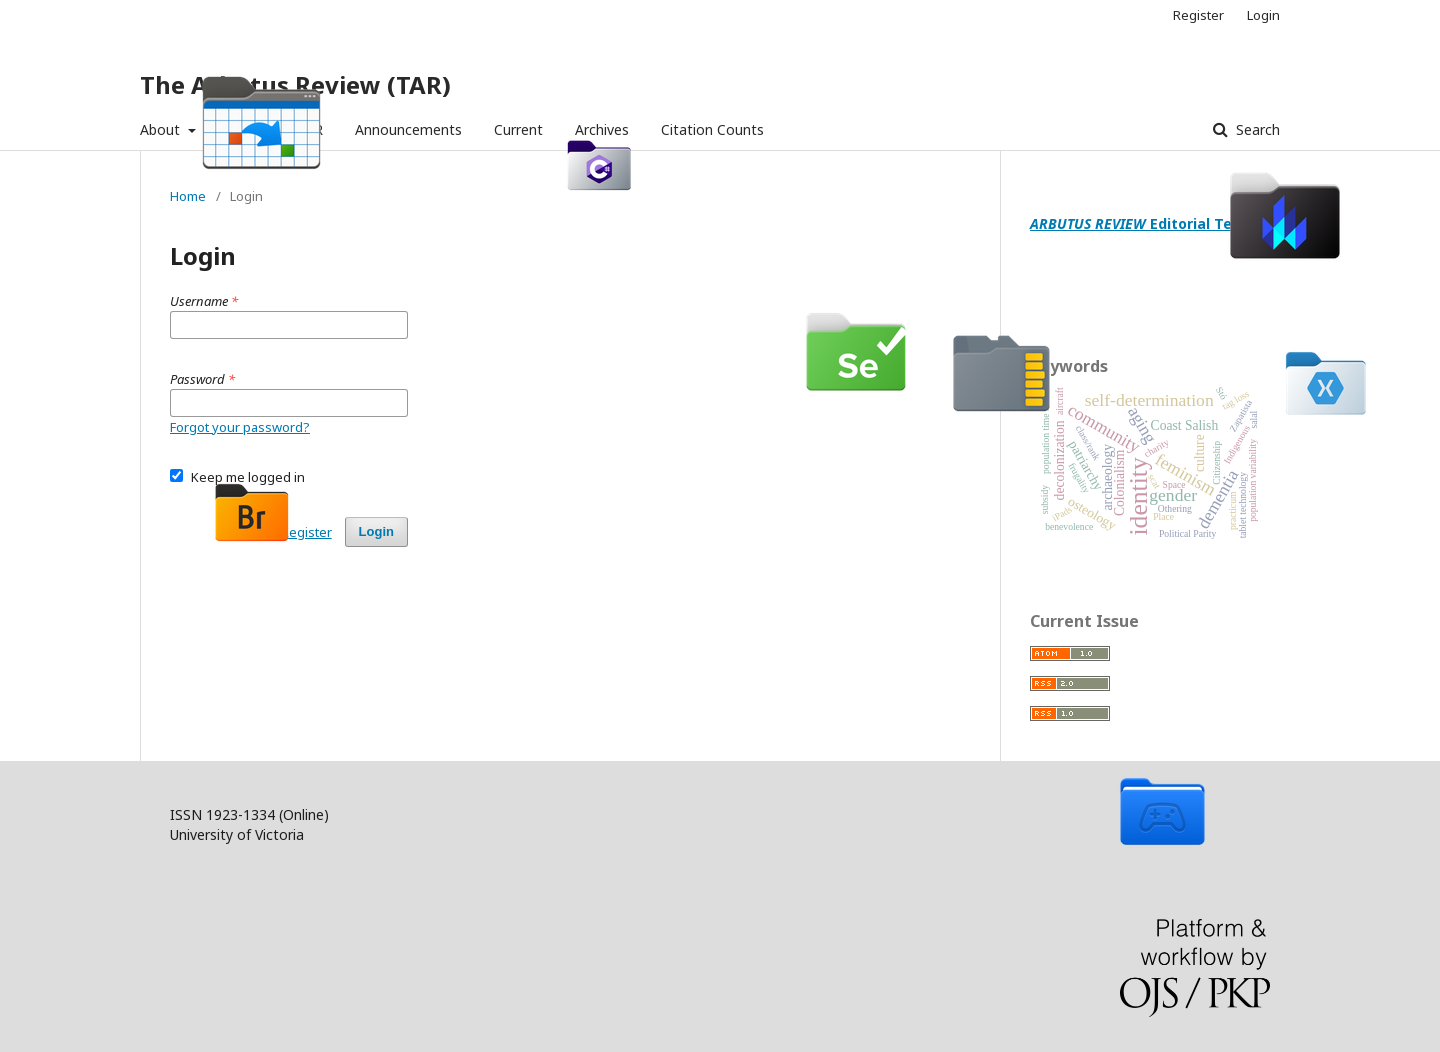  I want to click on folder containing selenium test automation files, so click(855, 354).